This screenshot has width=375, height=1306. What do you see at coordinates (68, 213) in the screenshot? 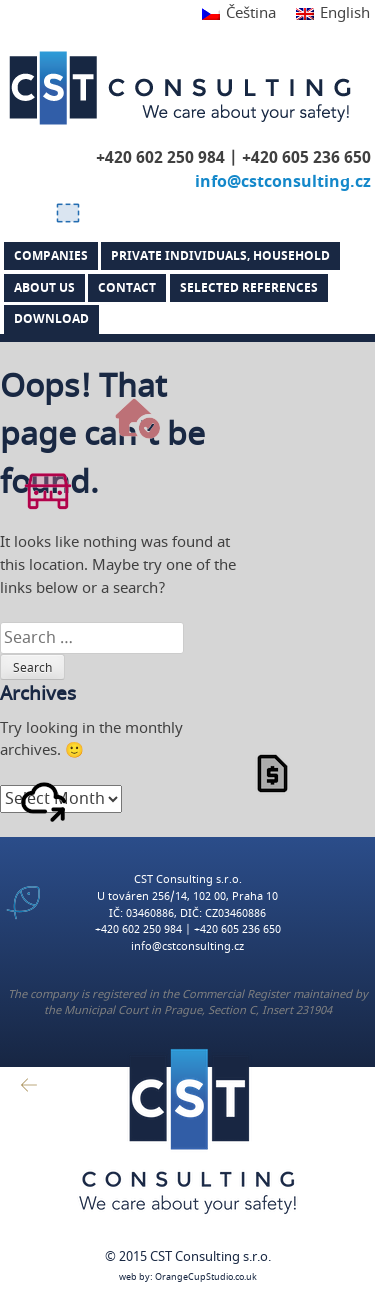
I see `select or crop a region` at bounding box center [68, 213].